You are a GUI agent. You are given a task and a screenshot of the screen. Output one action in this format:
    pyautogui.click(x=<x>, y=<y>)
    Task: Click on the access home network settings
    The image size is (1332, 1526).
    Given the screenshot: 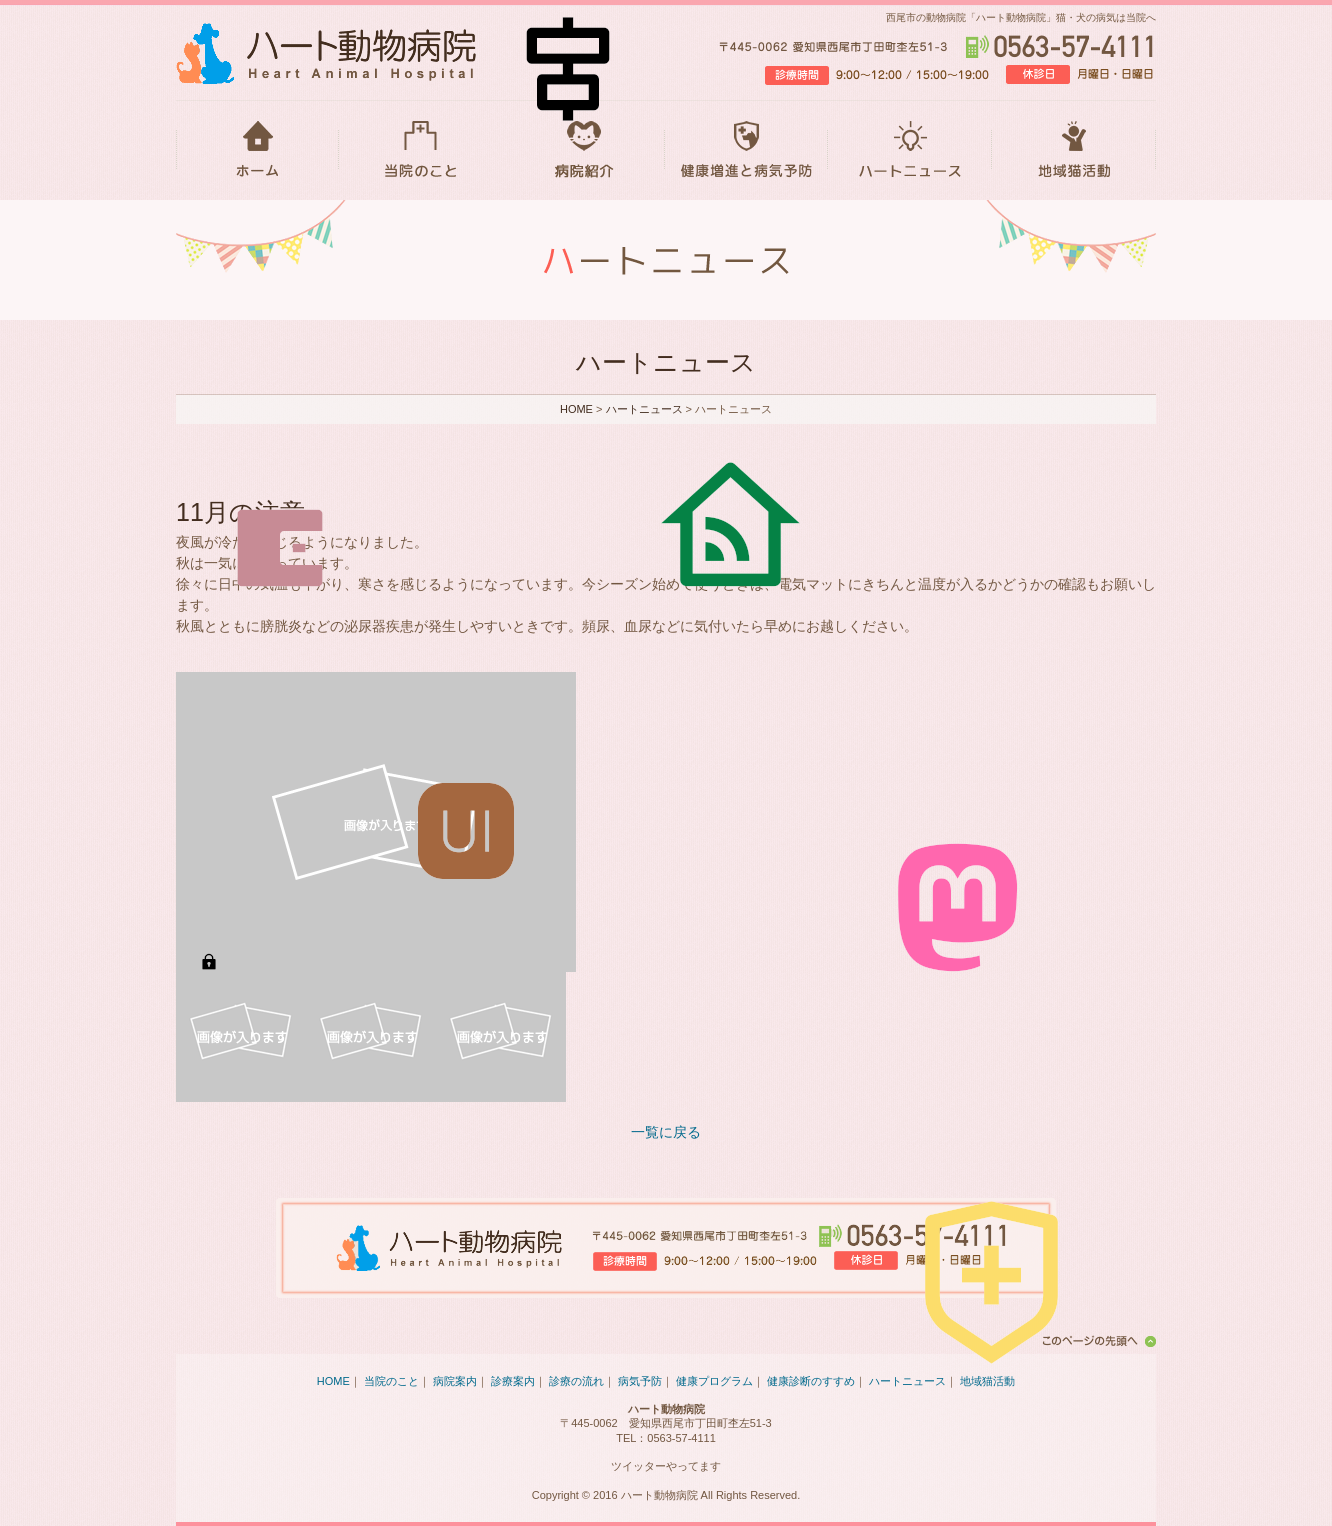 What is the action you would take?
    pyautogui.click(x=730, y=529)
    